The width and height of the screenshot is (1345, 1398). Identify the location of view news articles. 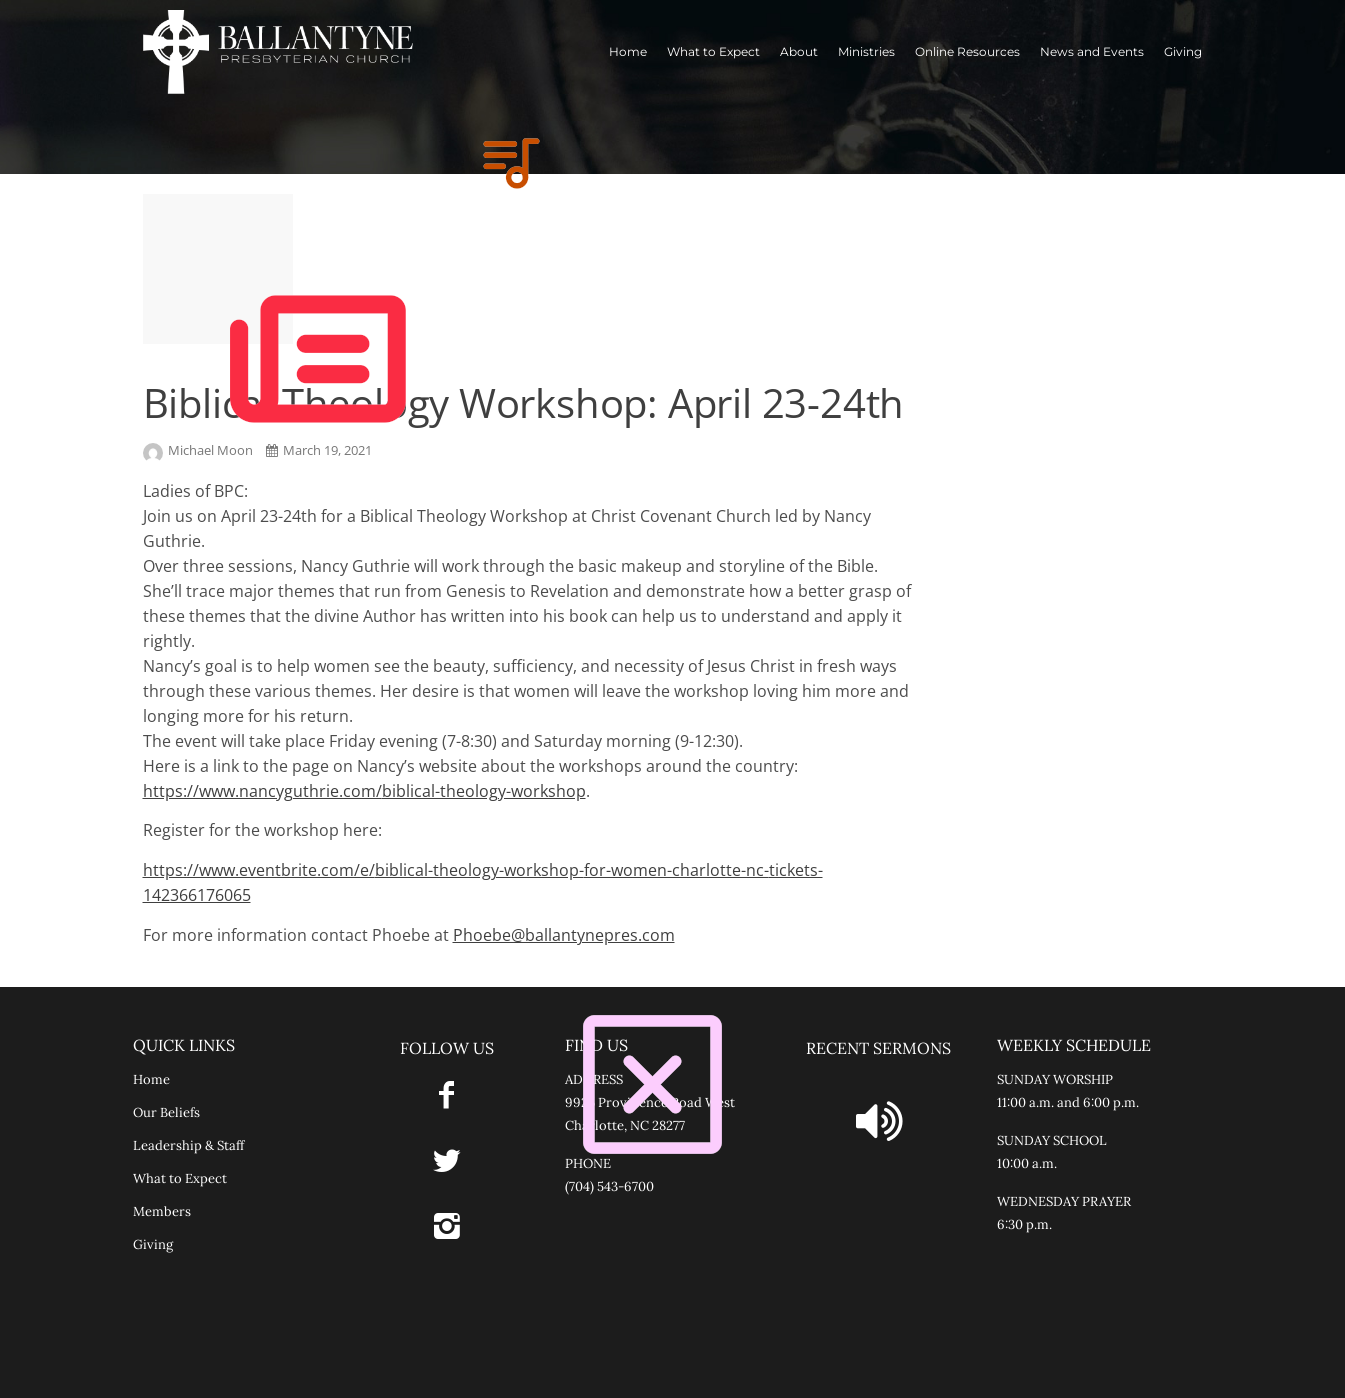
(324, 359).